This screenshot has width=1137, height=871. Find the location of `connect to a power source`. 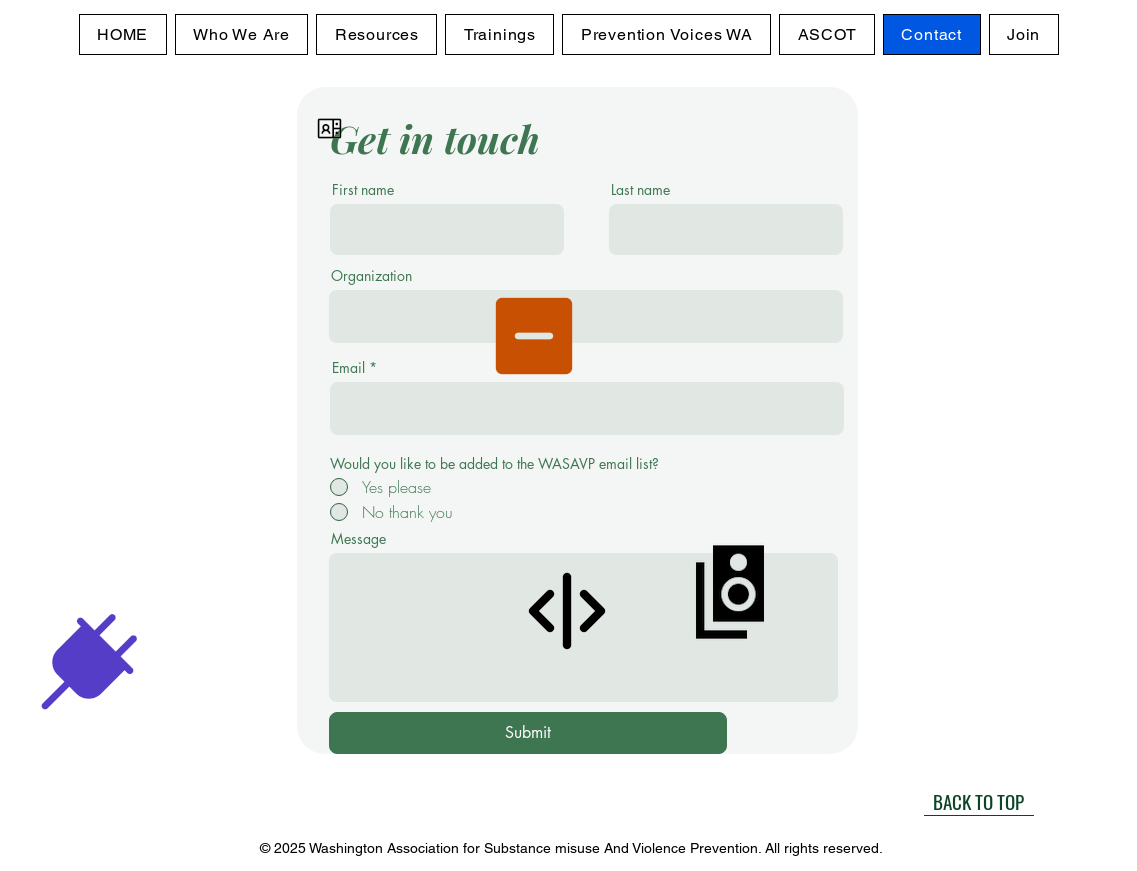

connect to a power source is located at coordinates (87, 663).